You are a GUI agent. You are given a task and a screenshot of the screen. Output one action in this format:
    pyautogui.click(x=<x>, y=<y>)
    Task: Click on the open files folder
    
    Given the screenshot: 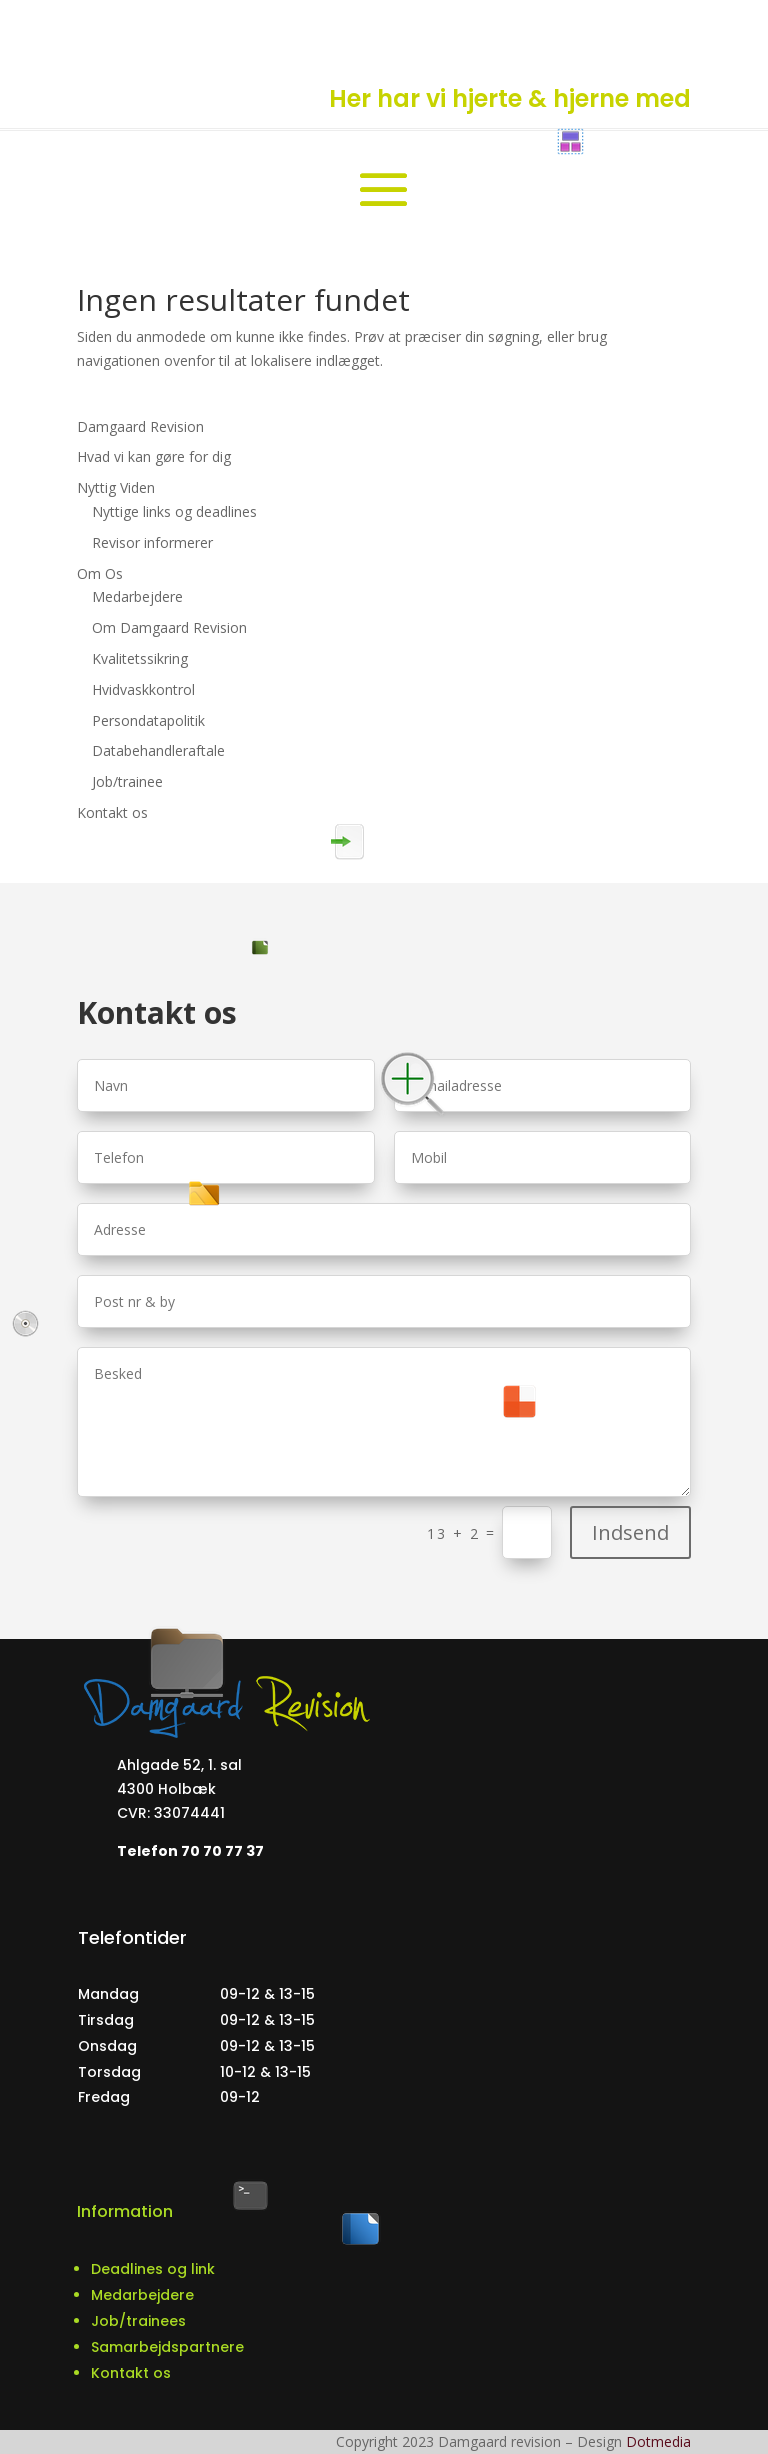 What is the action you would take?
    pyautogui.click(x=204, y=1194)
    